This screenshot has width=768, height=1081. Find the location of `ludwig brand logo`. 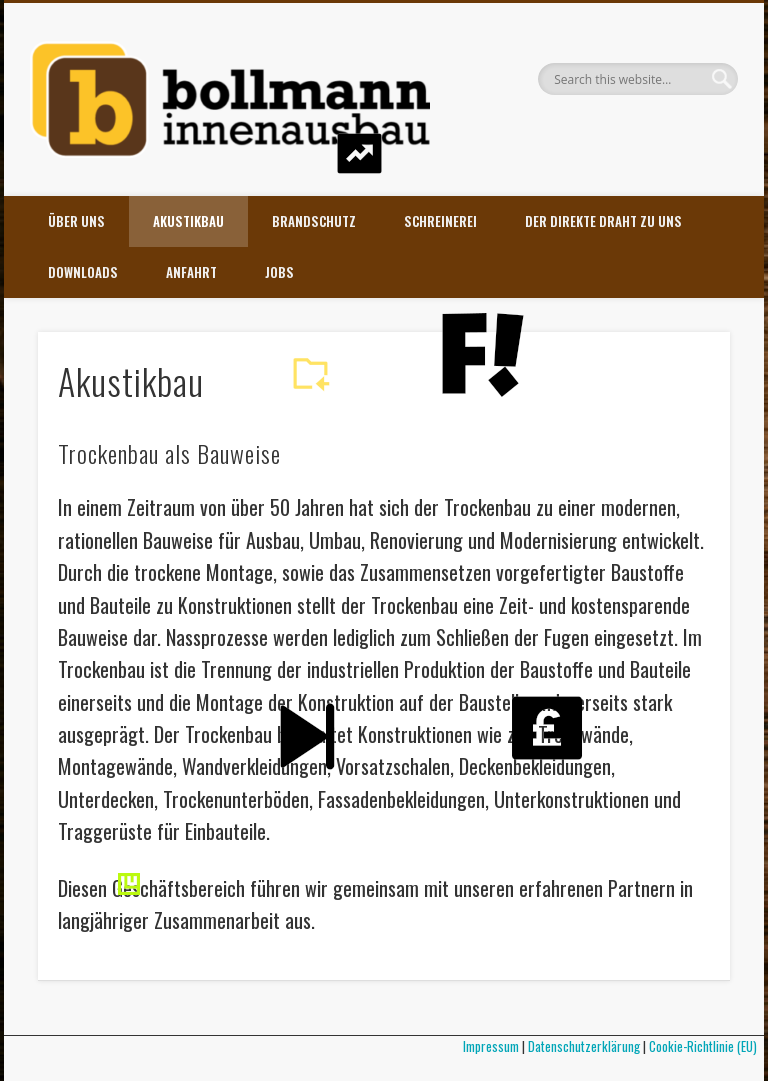

ludwig brand logo is located at coordinates (129, 884).